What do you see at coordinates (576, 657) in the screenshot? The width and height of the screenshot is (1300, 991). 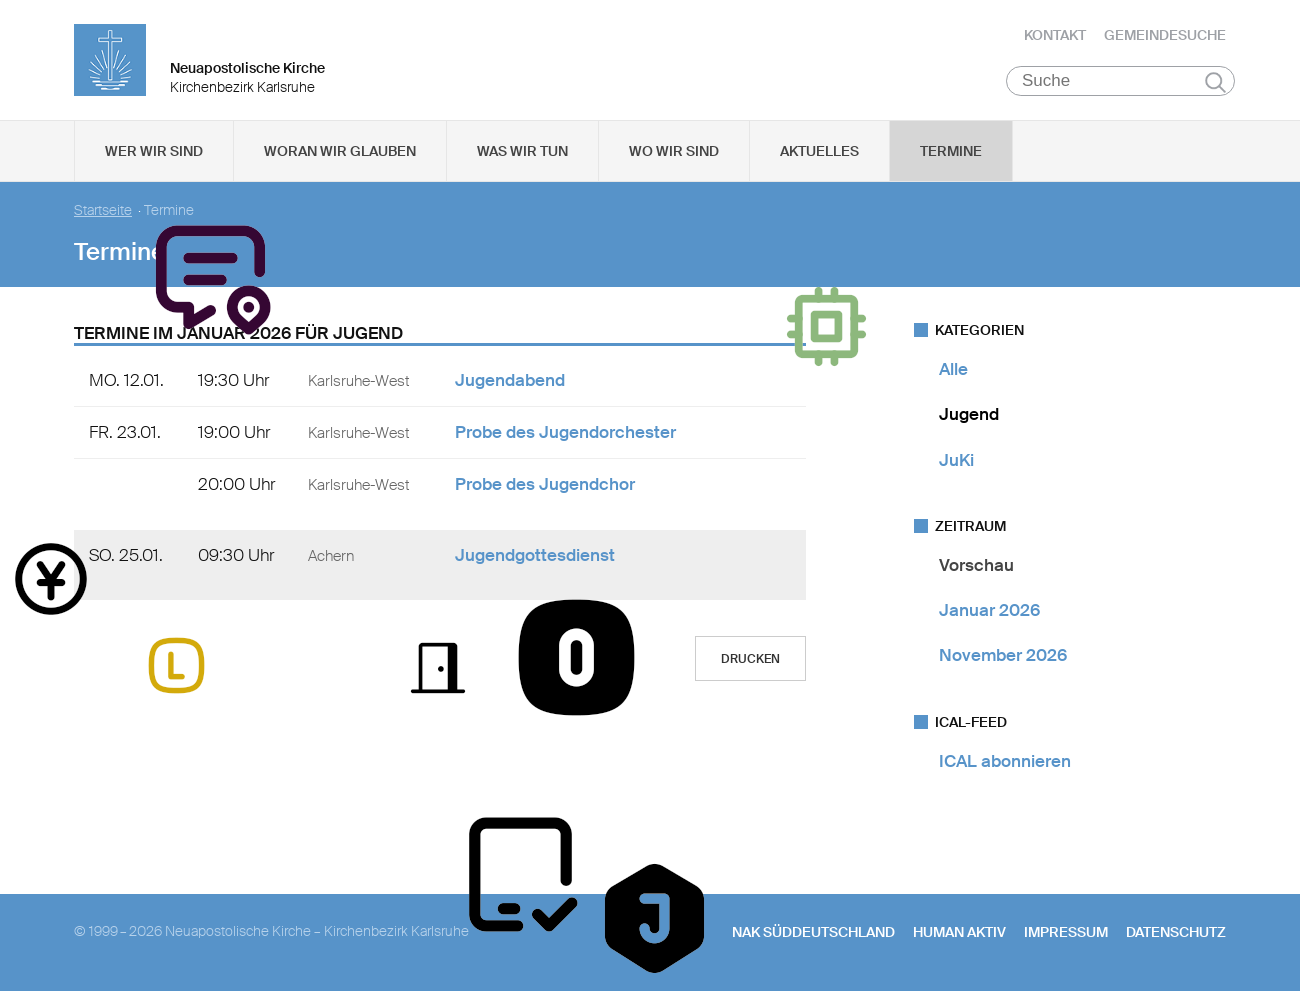 I see `indicates an "O" option or selection in a menu` at bounding box center [576, 657].